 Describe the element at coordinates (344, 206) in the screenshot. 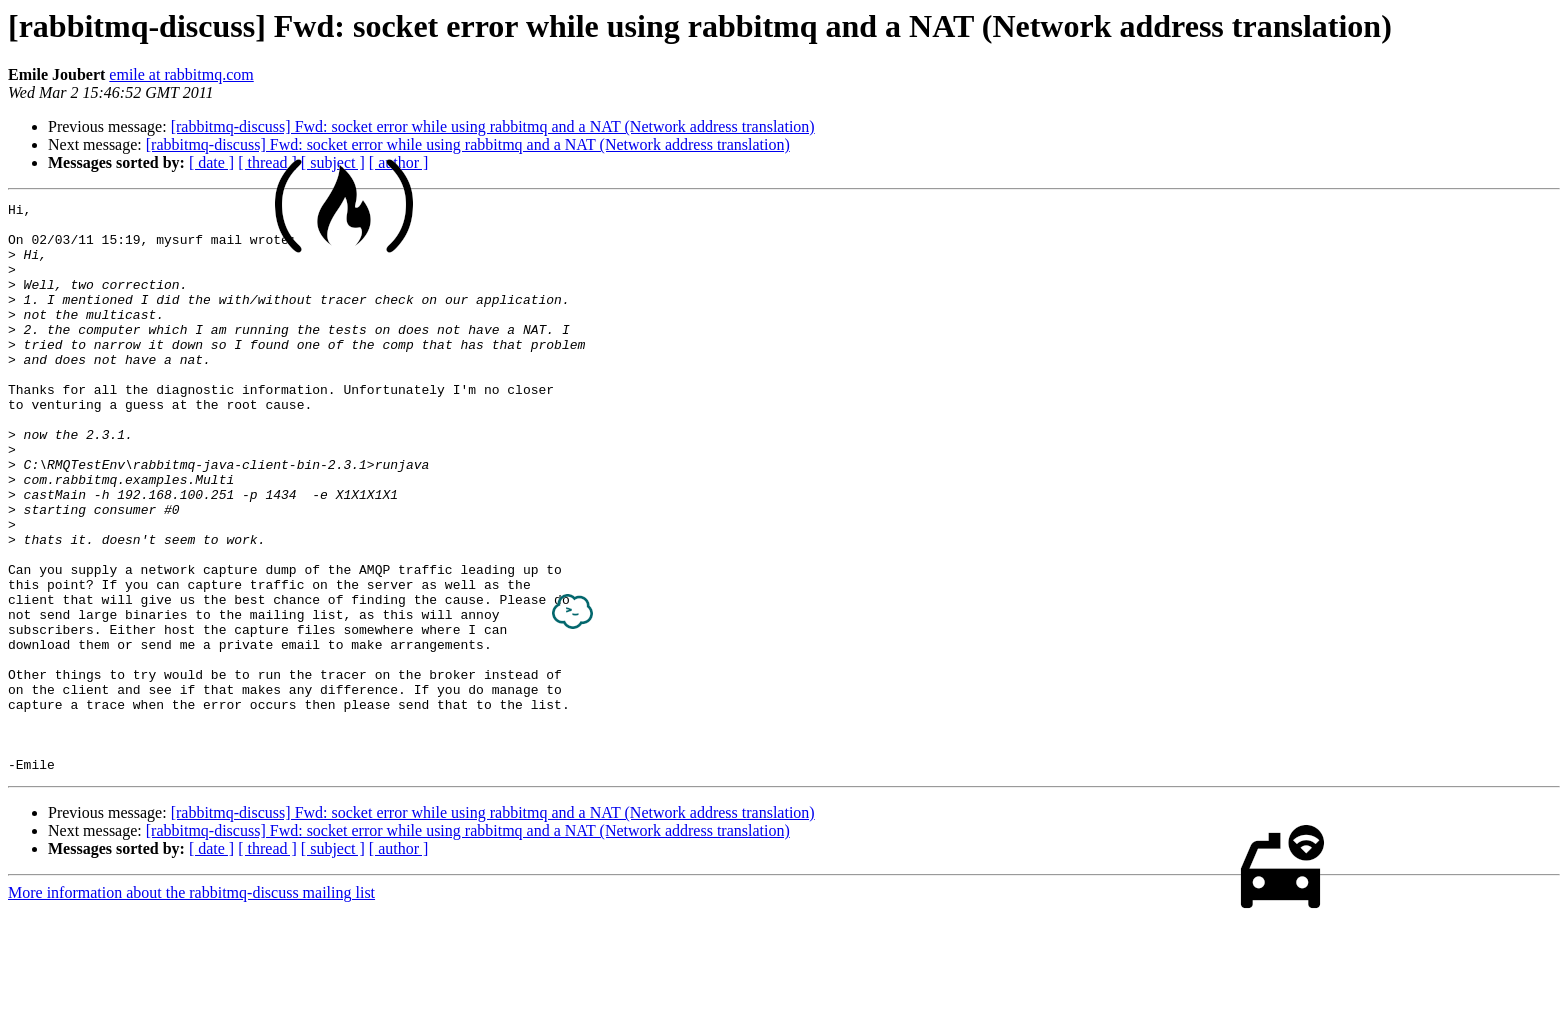

I see `visit freeCodeCamp website` at that location.